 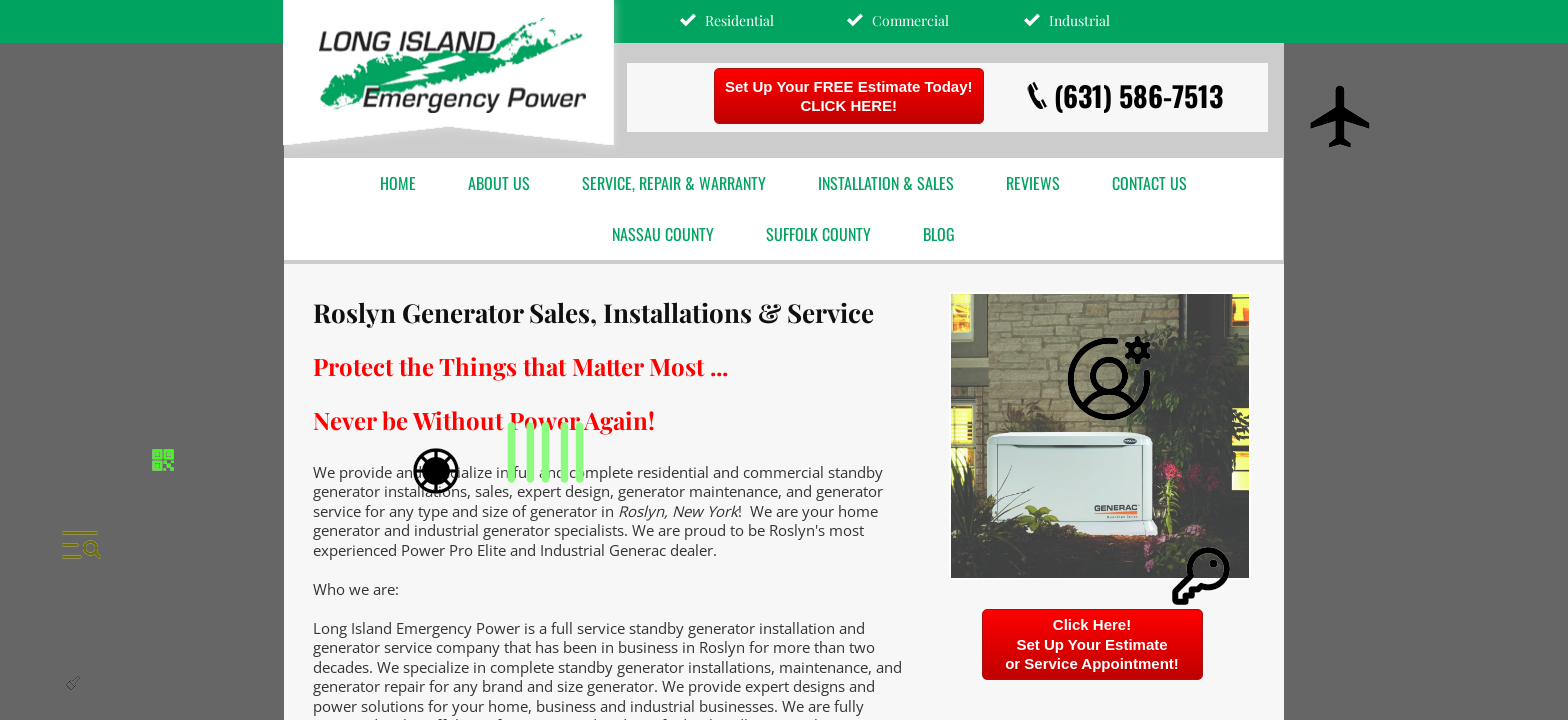 What do you see at coordinates (1109, 379) in the screenshot?
I see `access user profile settings` at bounding box center [1109, 379].